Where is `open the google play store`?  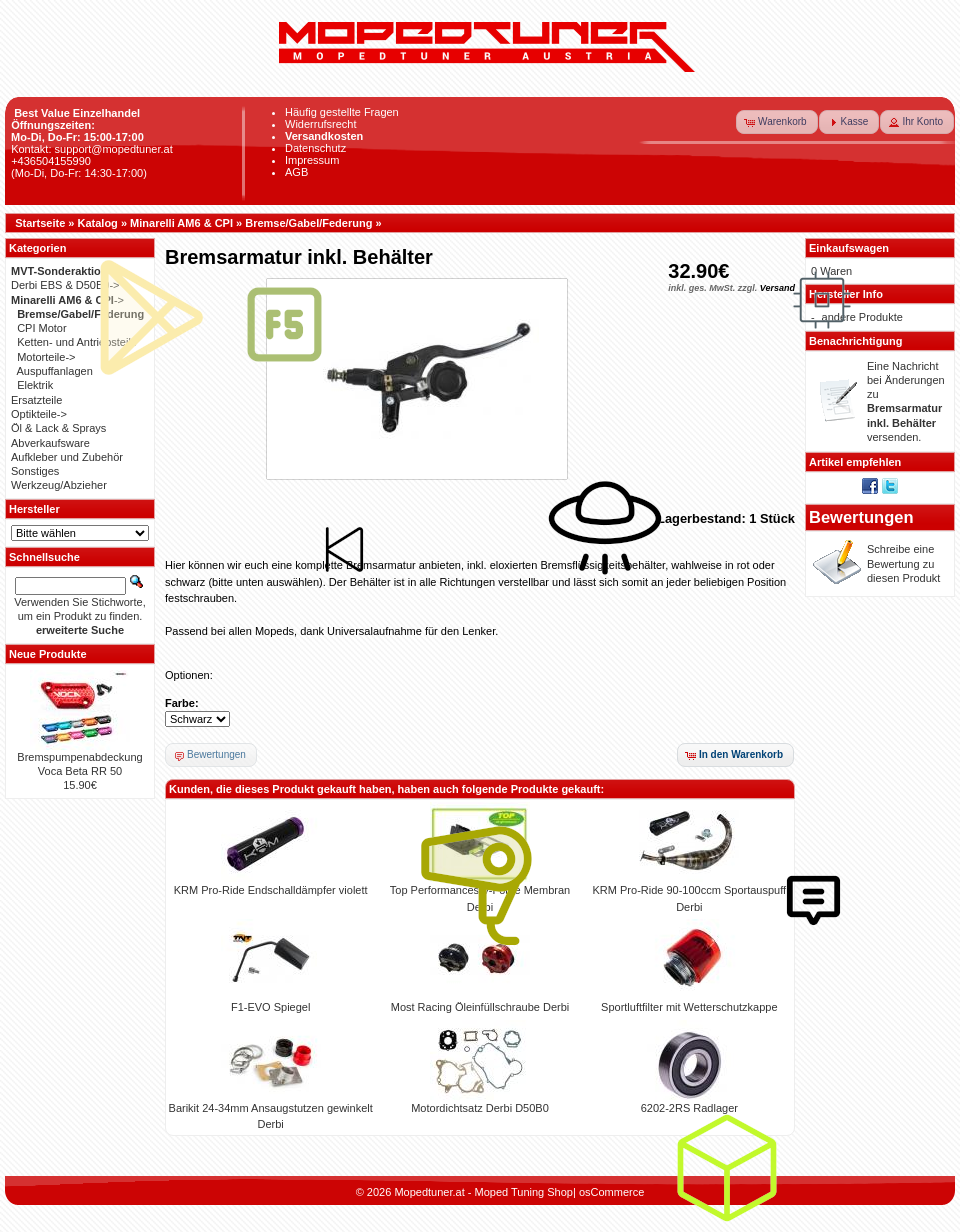 open the google play store is located at coordinates (141, 317).